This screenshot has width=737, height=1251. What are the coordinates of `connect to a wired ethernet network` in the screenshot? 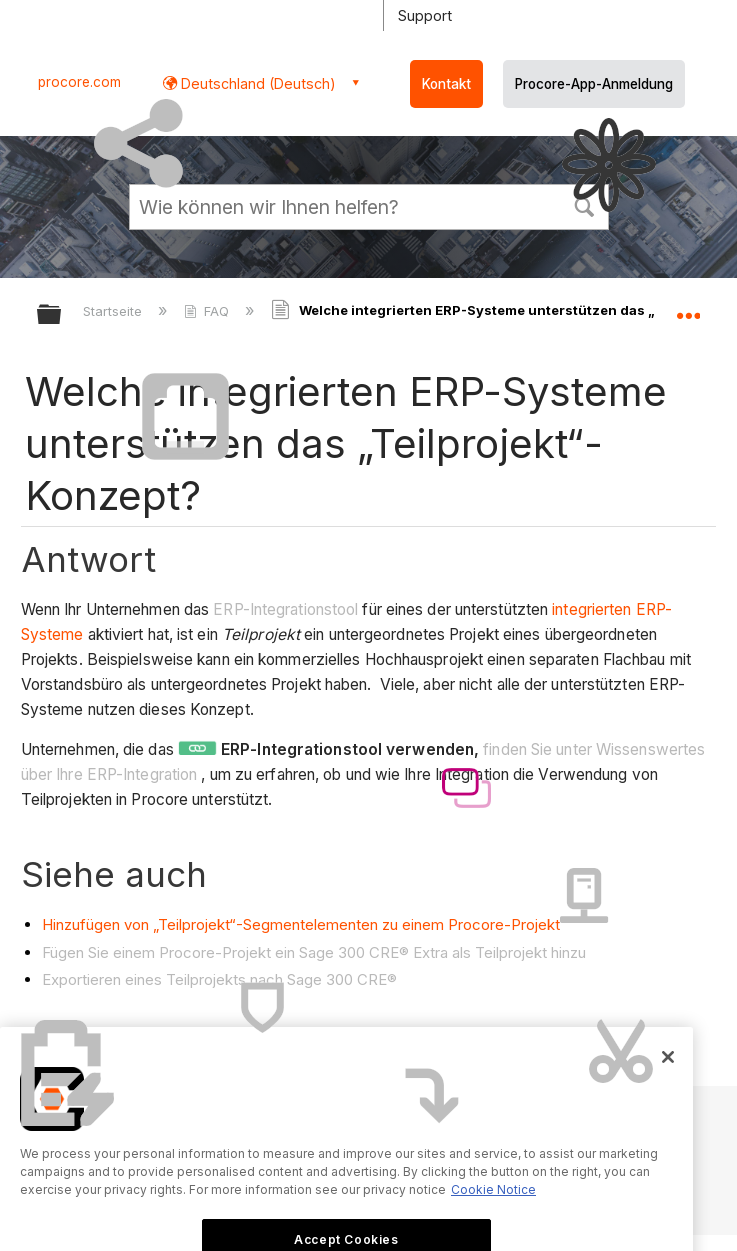 It's located at (185, 416).